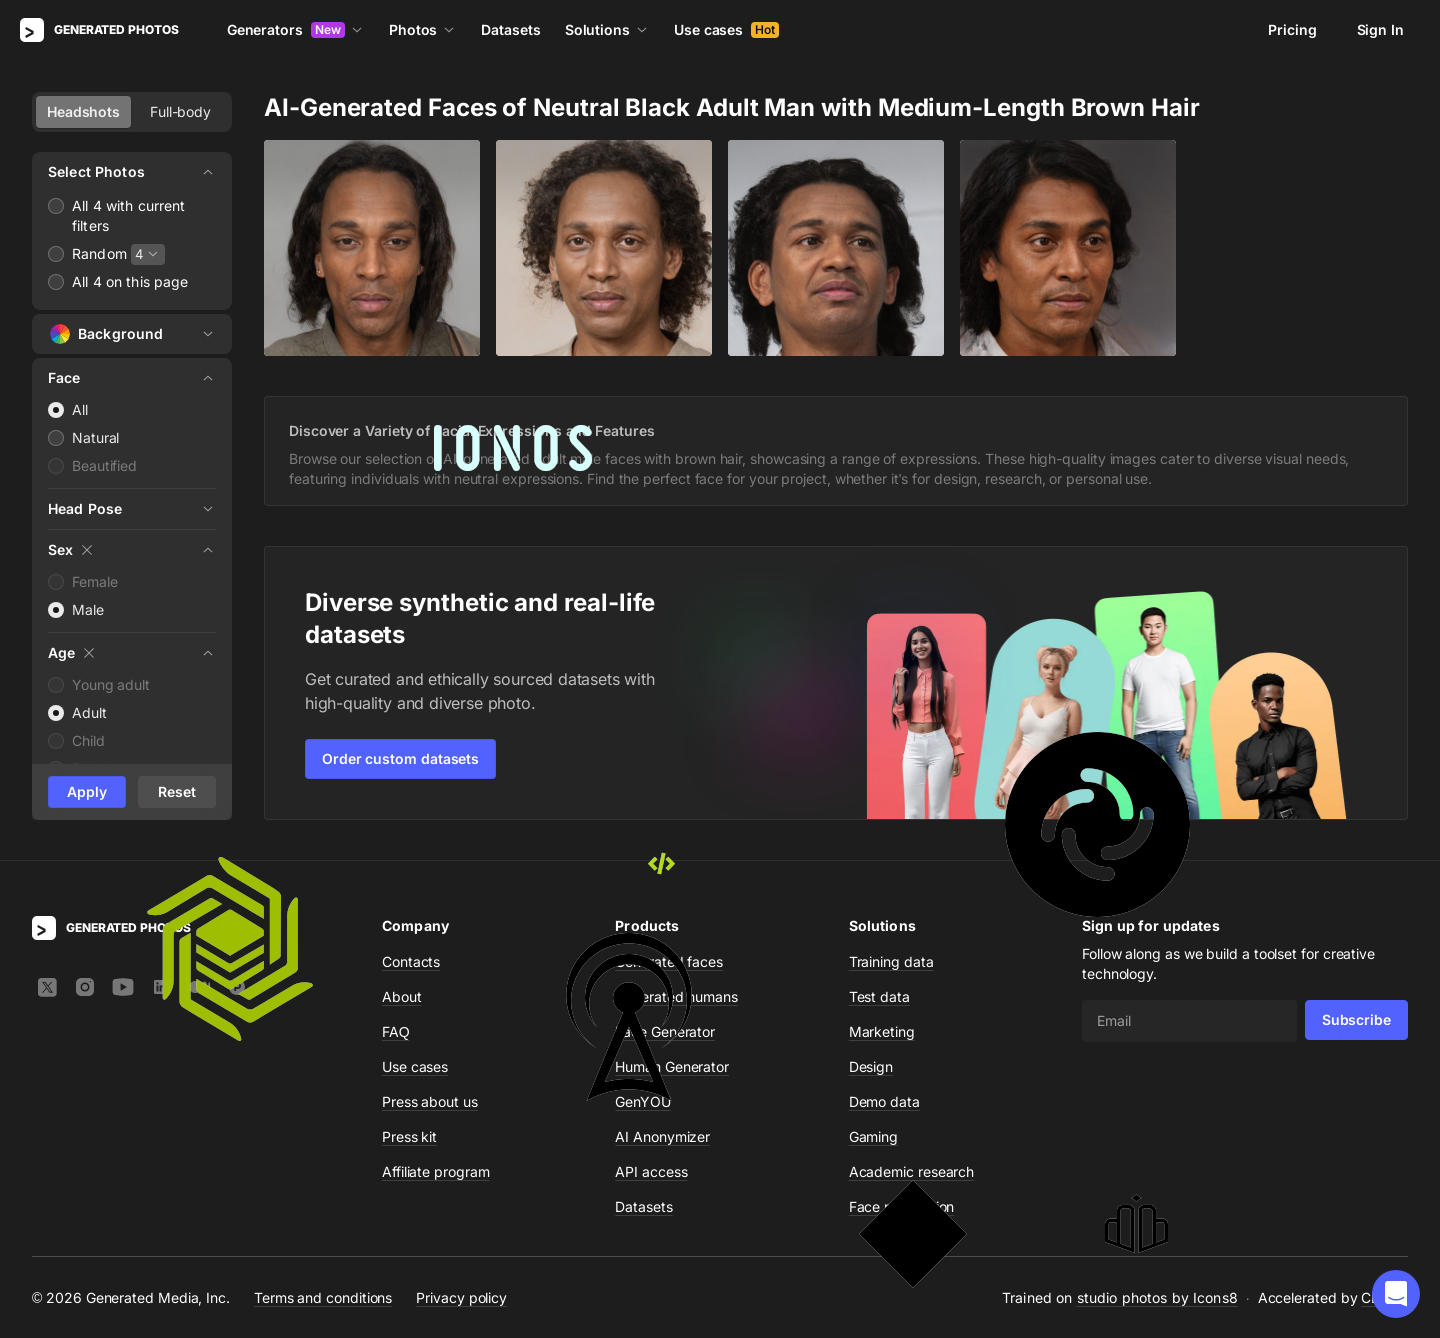  What do you see at coordinates (913, 1234) in the screenshot?
I see `open kedro data pipeline application` at bounding box center [913, 1234].